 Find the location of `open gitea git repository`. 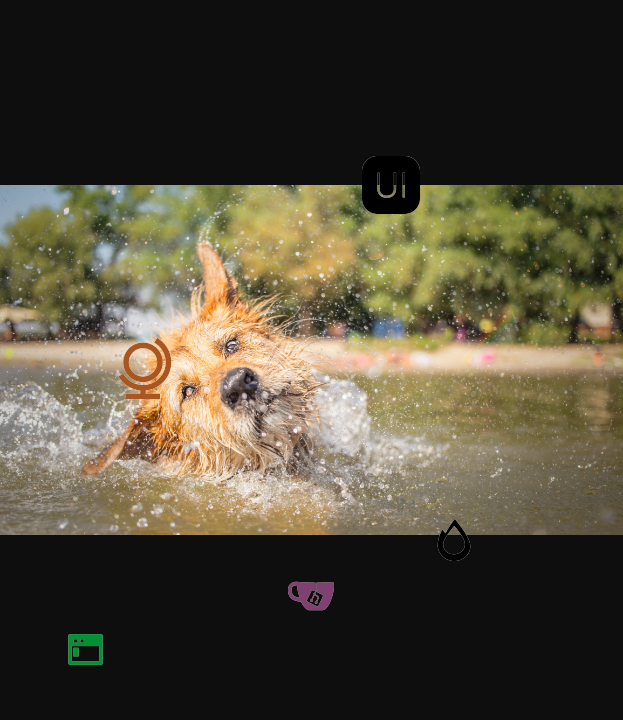

open gitea git repository is located at coordinates (311, 596).